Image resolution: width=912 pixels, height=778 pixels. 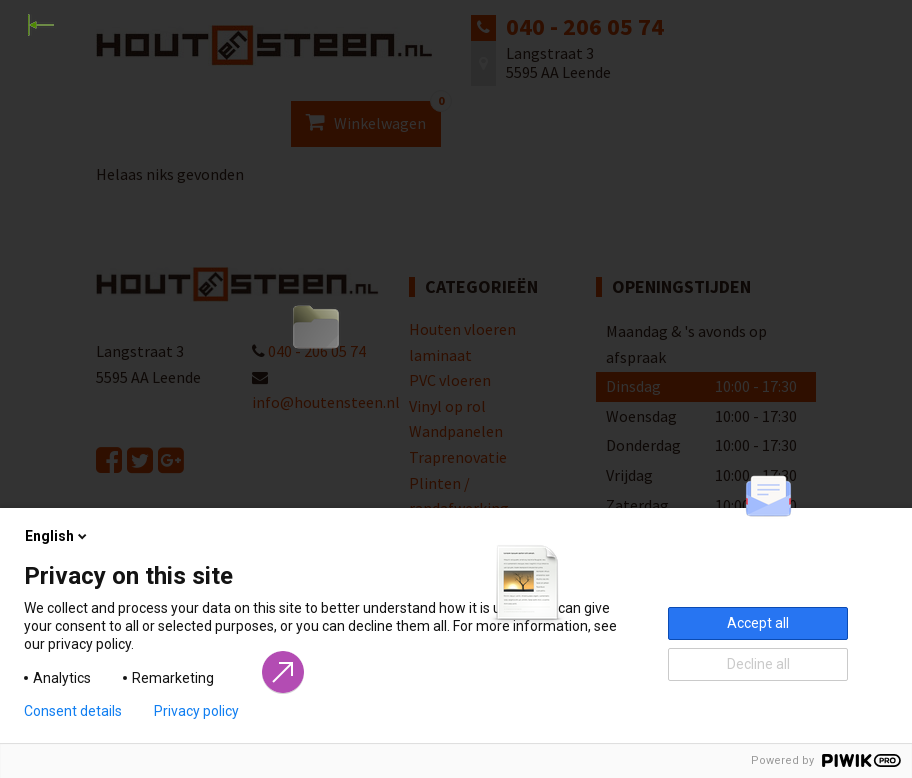 I want to click on mark email as read, so click(x=768, y=498).